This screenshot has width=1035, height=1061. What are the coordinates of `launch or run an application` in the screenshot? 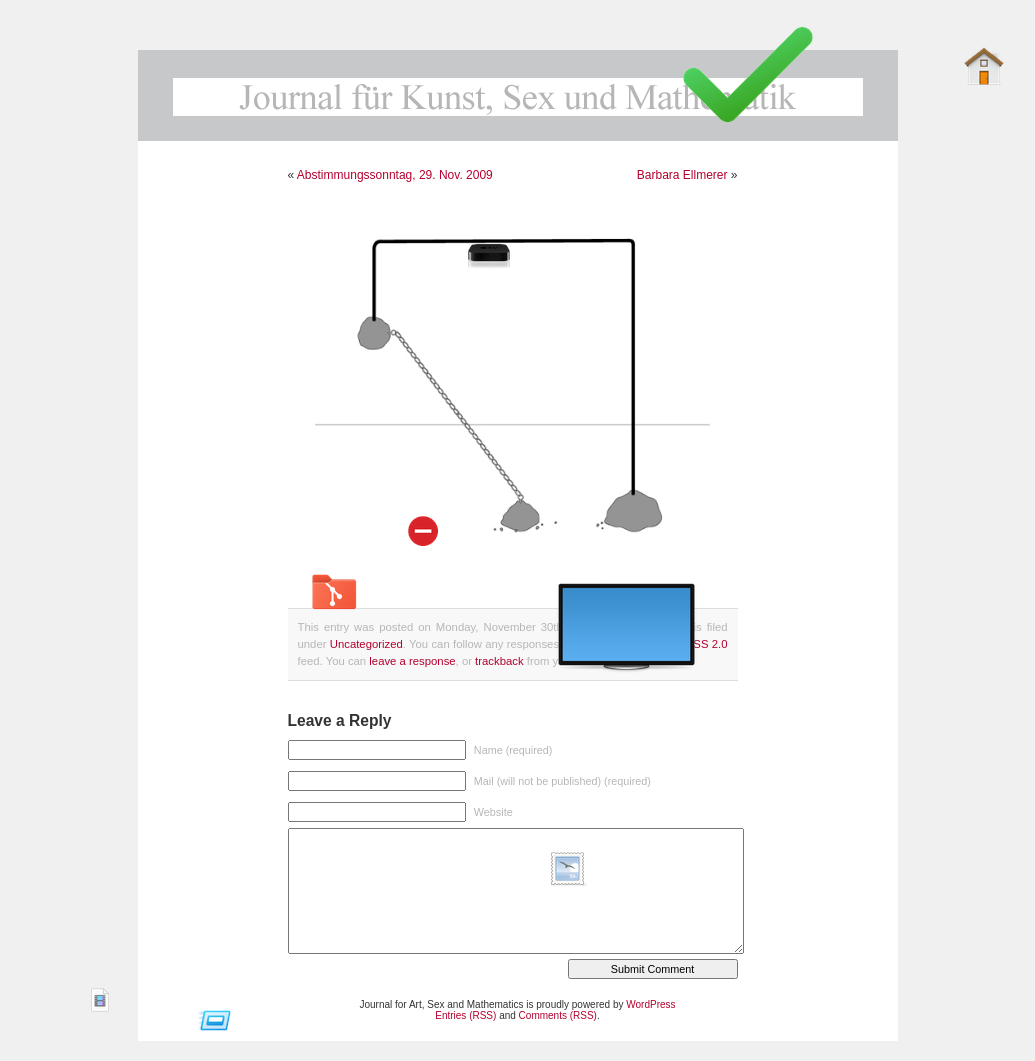 It's located at (215, 1020).